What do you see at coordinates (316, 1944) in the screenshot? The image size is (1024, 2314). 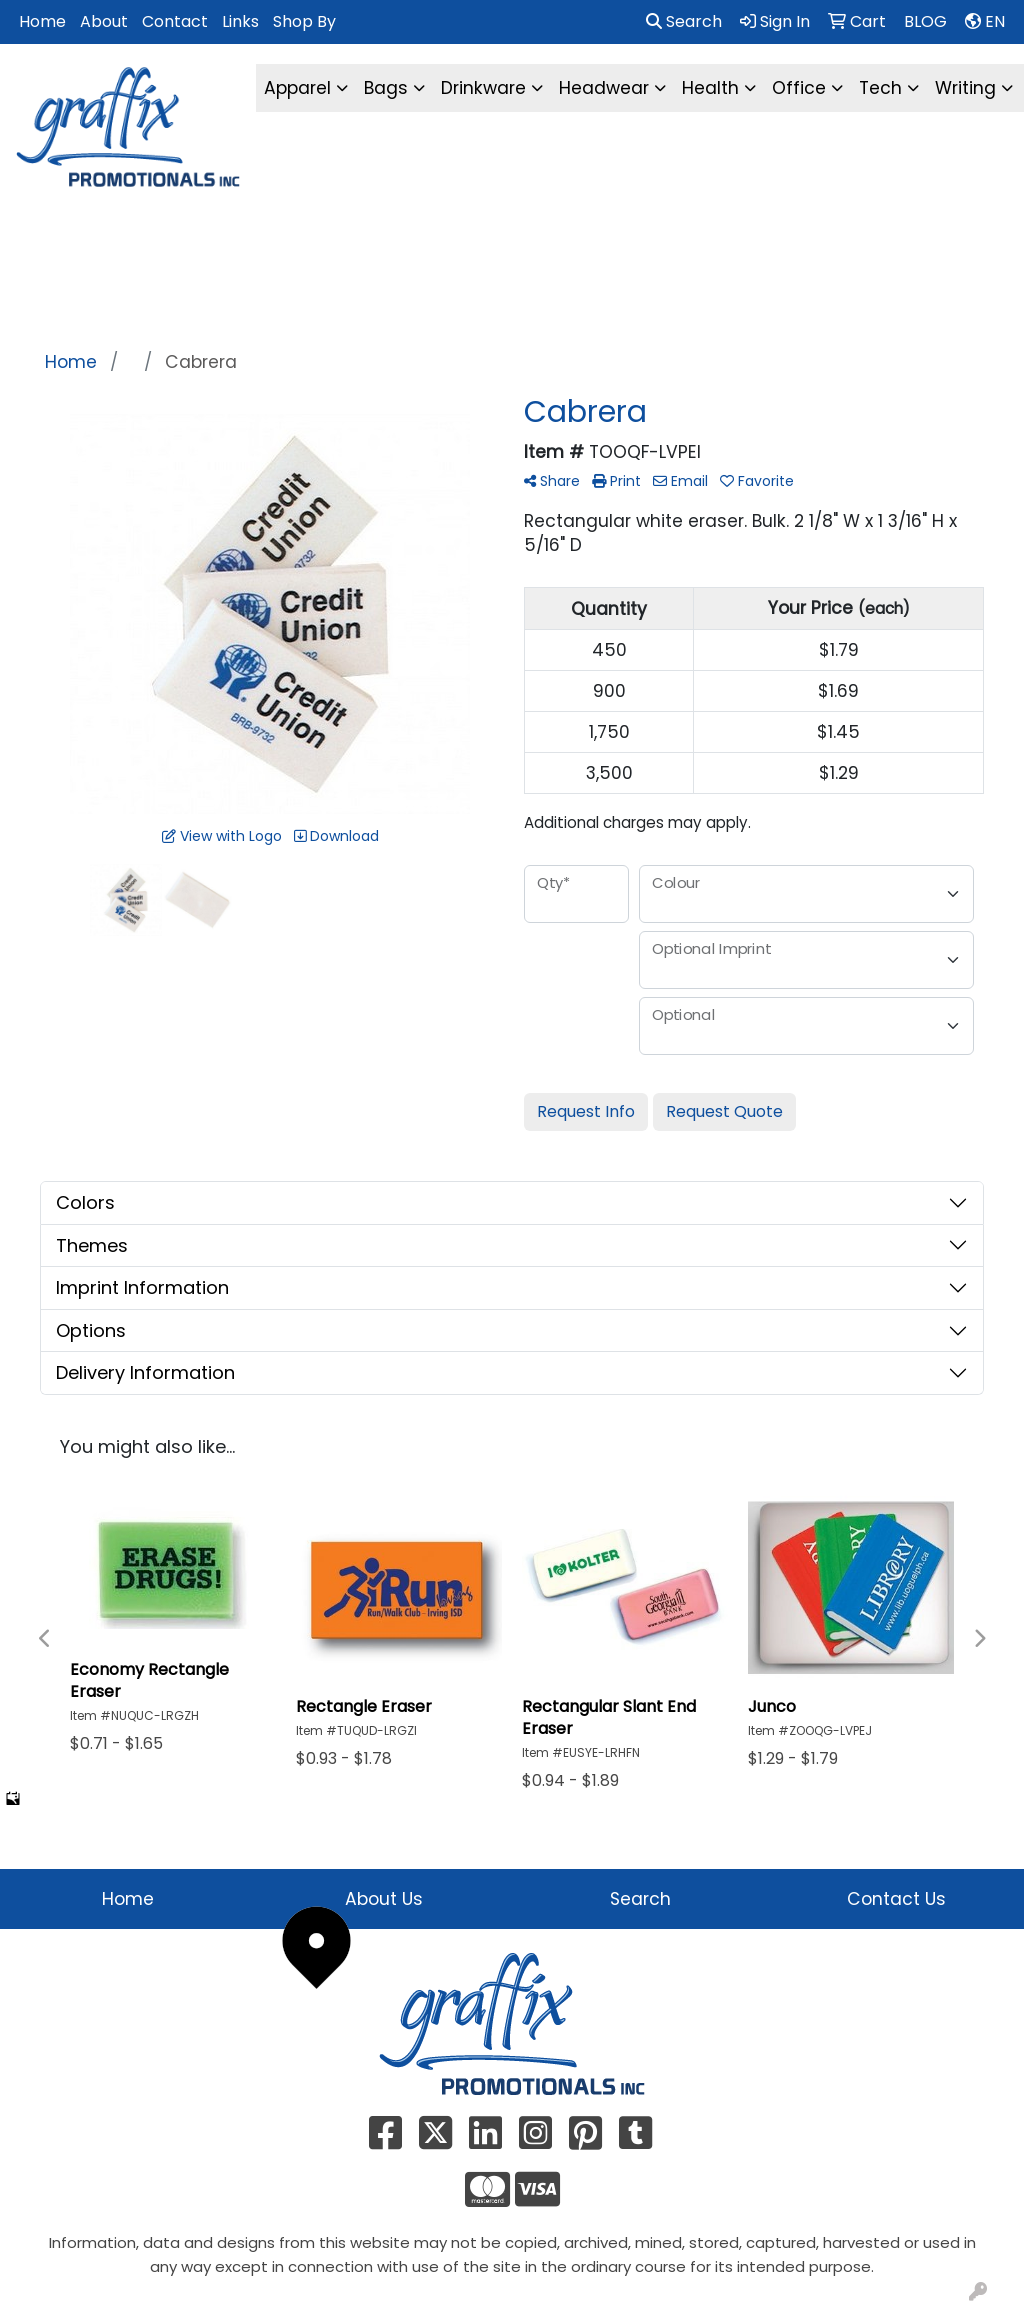 I see `view location on map` at bounding box center [316, 1944].